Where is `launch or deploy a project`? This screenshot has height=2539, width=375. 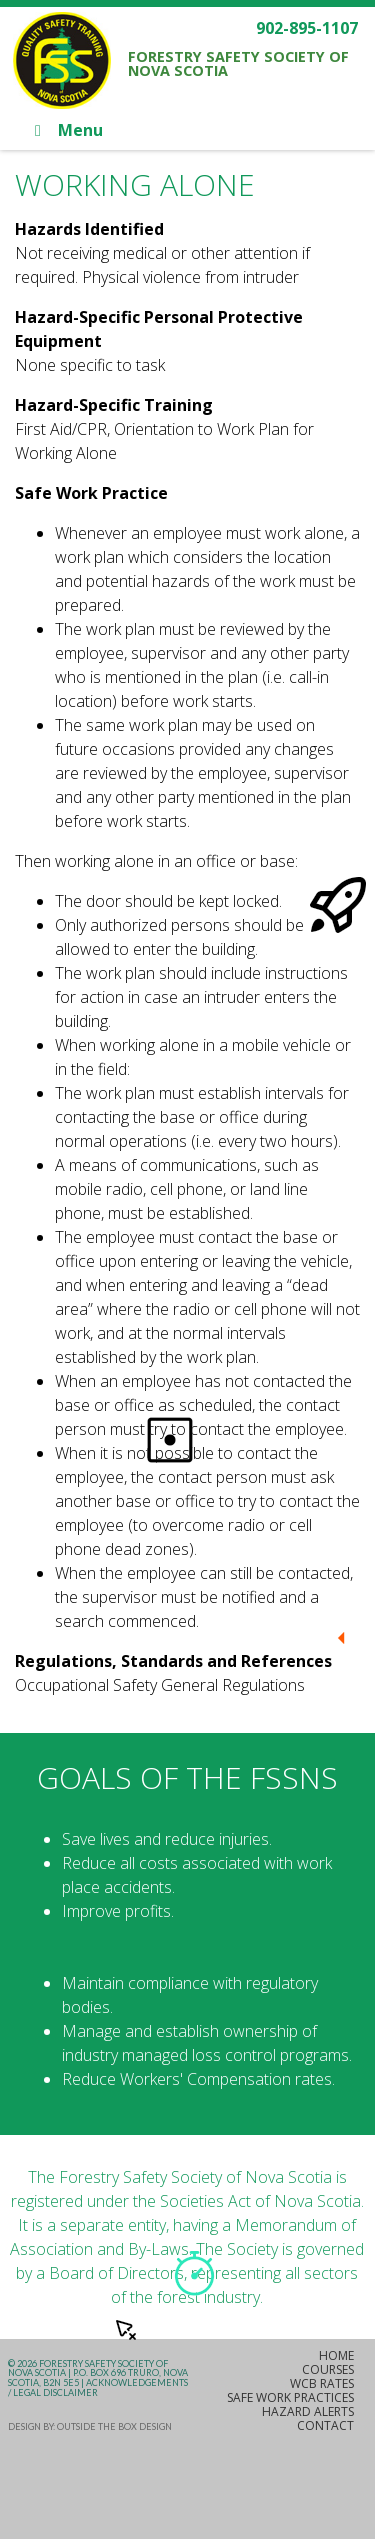
launch or deploy a project is located at coordinates (338, 905).